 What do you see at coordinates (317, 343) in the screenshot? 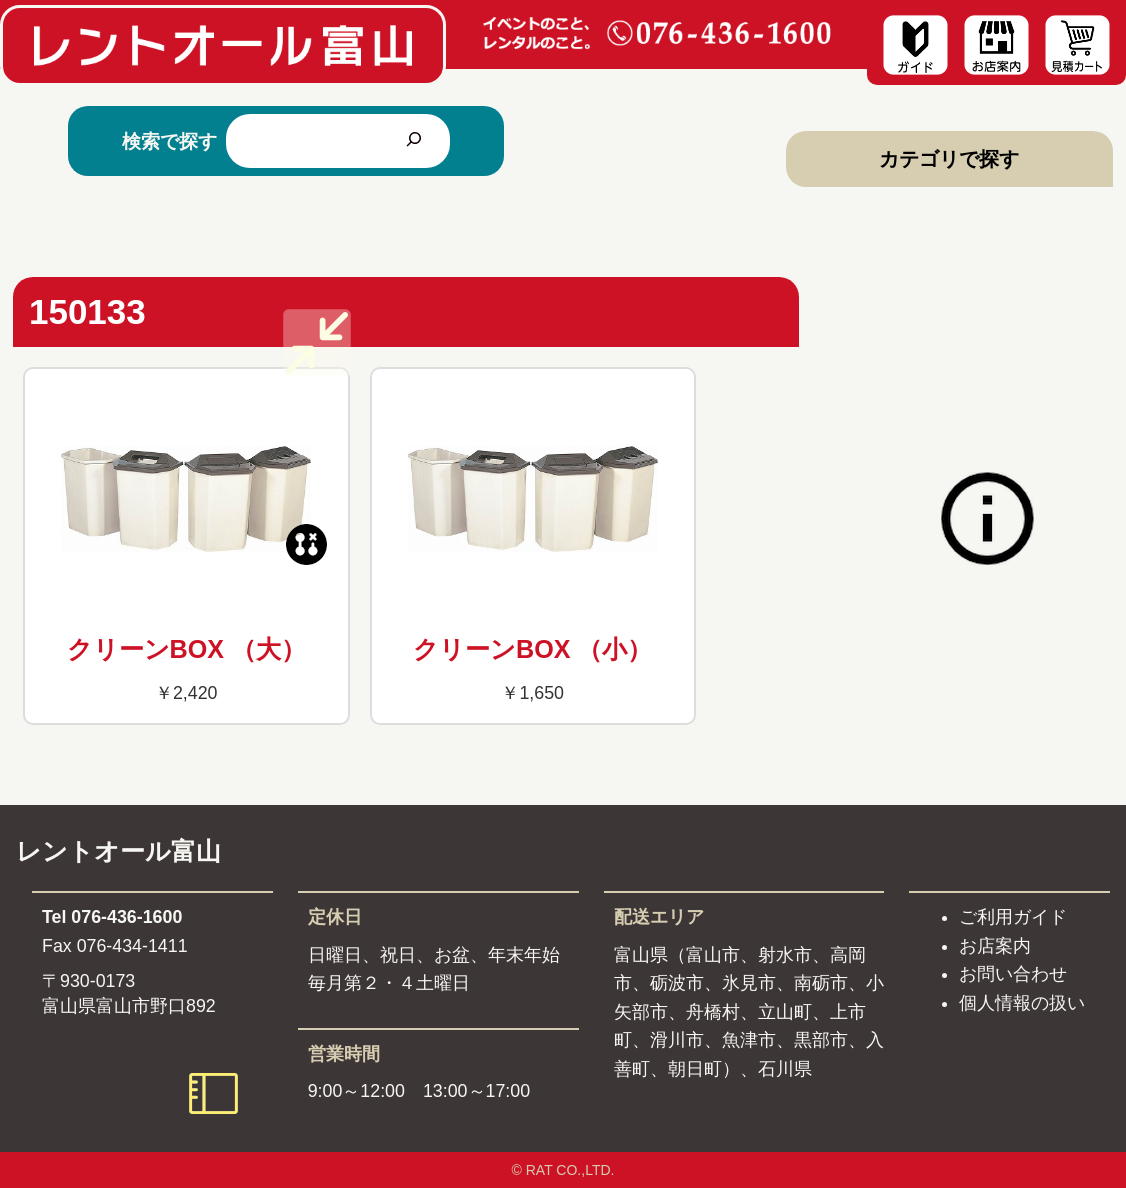
I see `minimize or collapse a window` at bounding box center [317, 343].